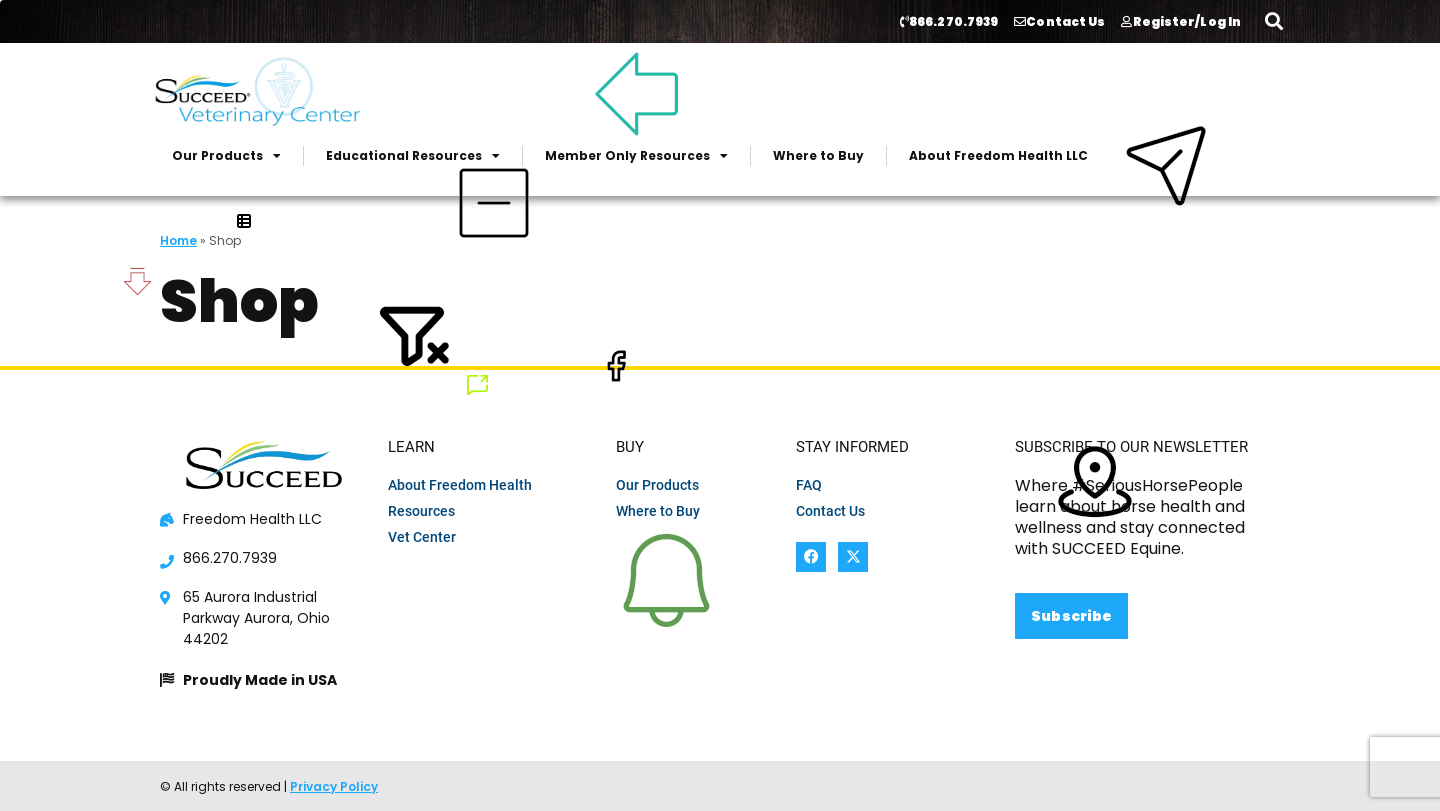 Image resolution: width=1440 pixels, height=811 pixels. What do you see at coordinates (1095, 483) in the screenshot?
I see `view location area or region` at bounding box center [1095, 483].